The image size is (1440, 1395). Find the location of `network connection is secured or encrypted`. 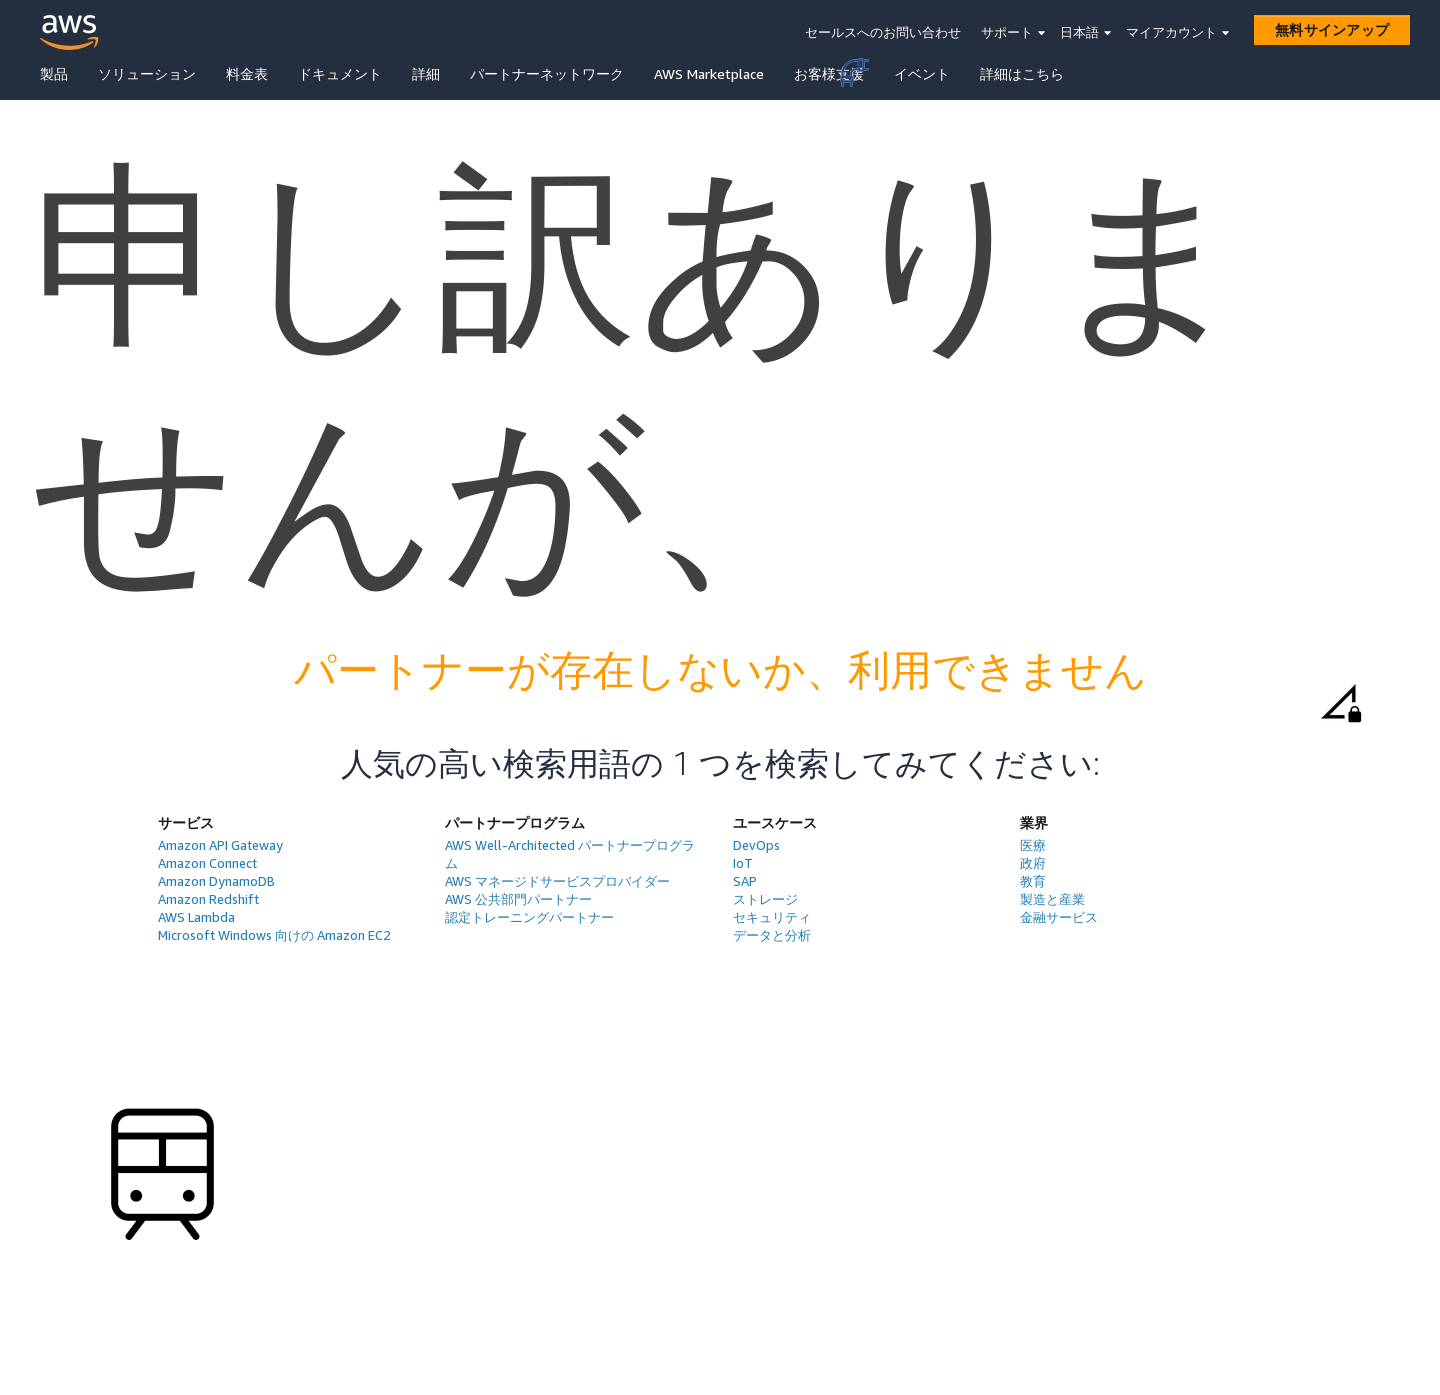

network connection is secured or encrypted is located at coordinates (1341, 704).